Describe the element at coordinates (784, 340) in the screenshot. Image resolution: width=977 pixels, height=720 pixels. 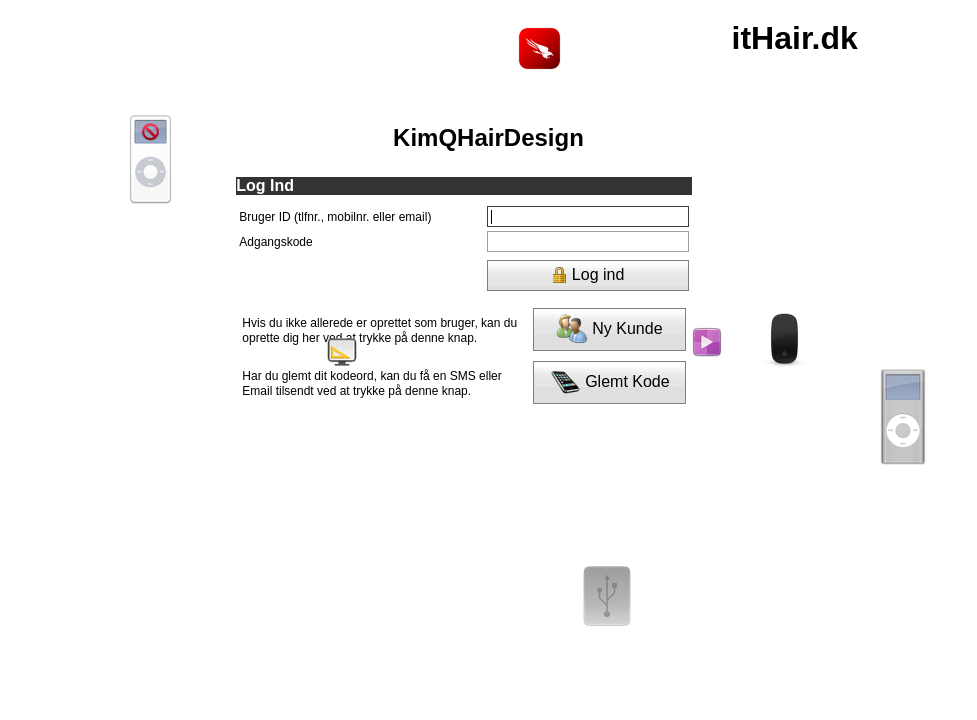
I see `bluetooth mouse connected` at that location.